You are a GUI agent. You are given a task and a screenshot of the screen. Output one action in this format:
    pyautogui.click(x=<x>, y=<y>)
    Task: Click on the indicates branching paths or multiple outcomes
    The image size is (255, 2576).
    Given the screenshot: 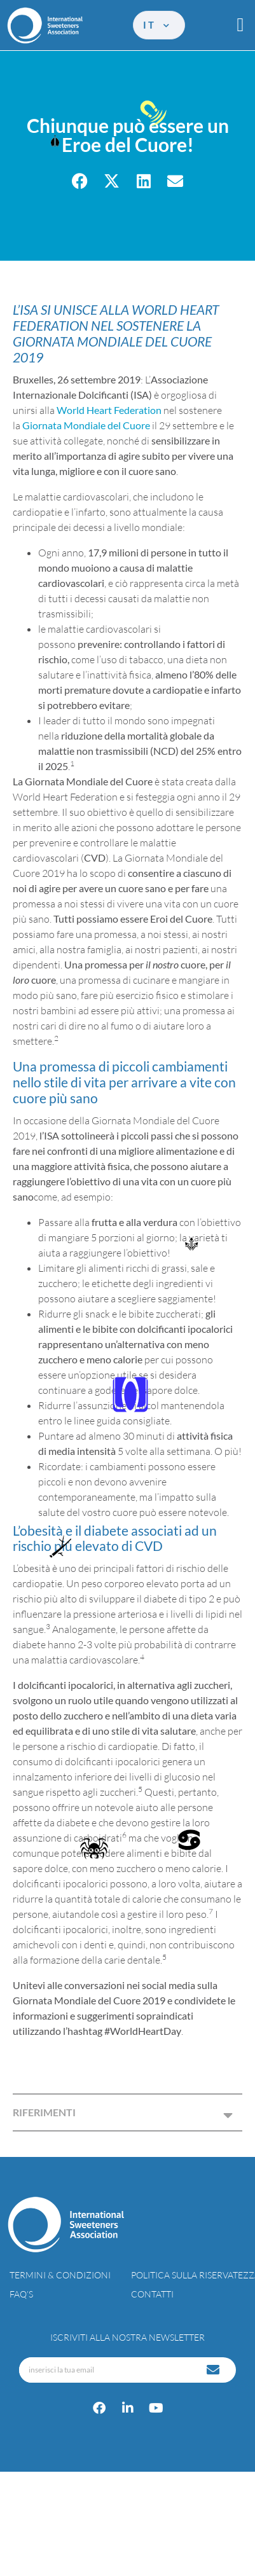 What is the action you would take?
    pyautogui.click(x=191, y=1244)
    